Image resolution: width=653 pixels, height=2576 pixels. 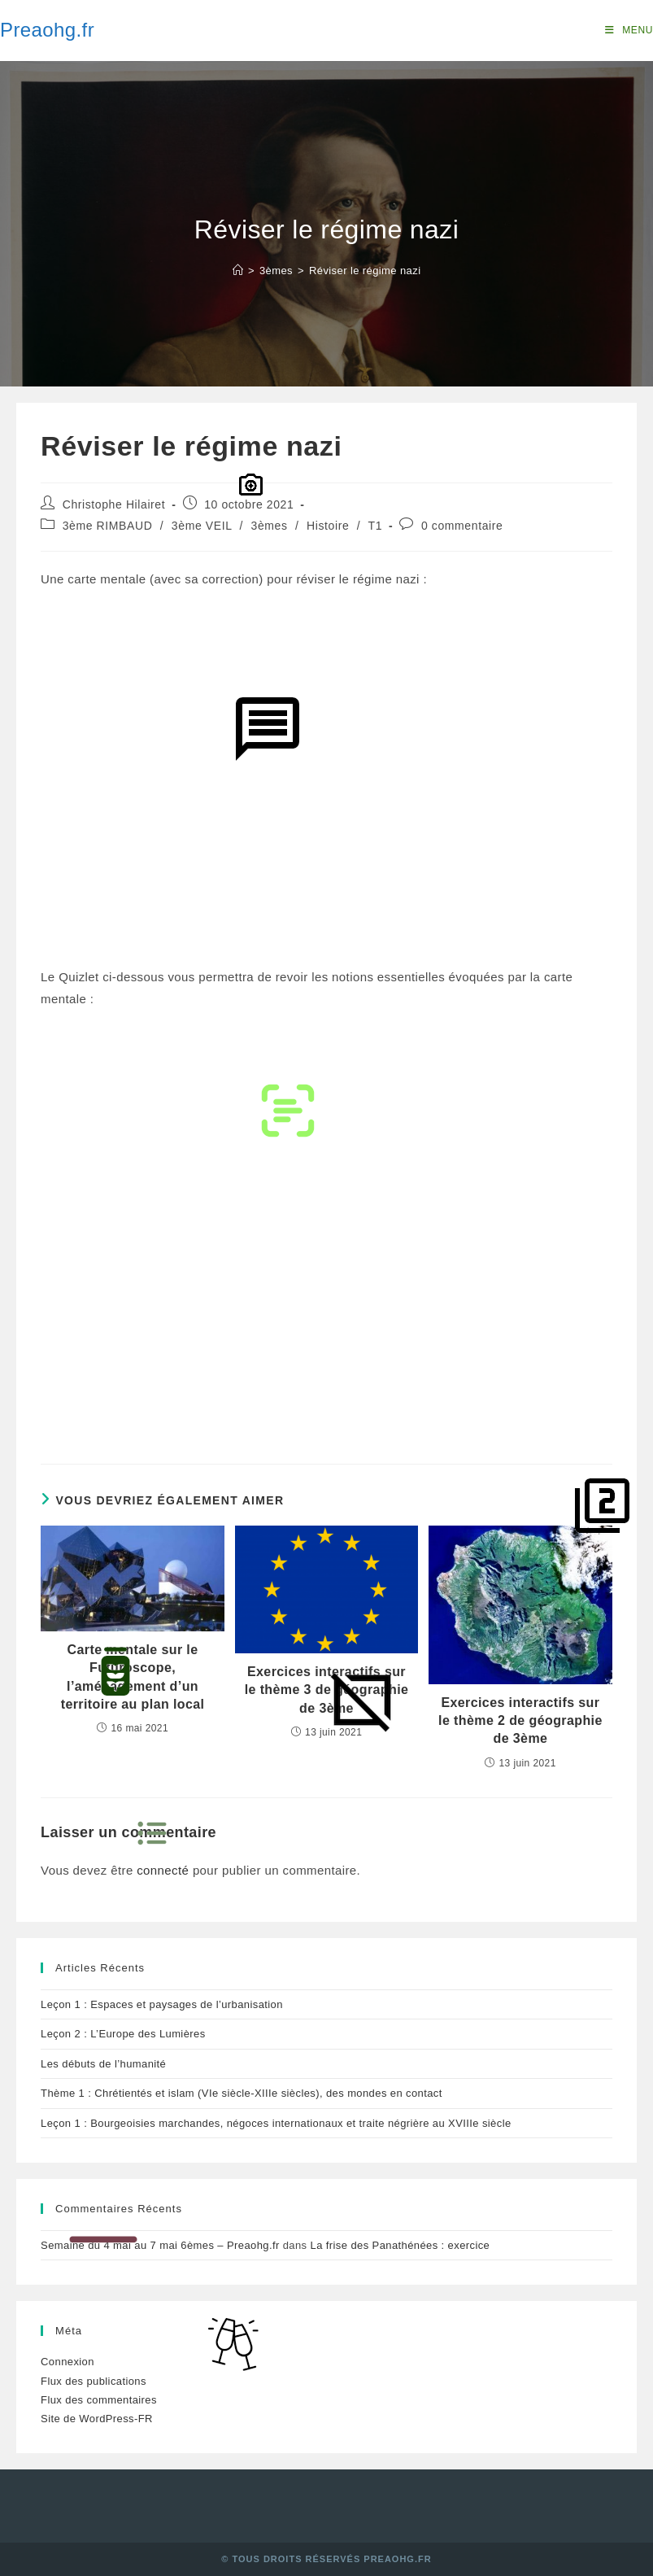 What do you see at coordinates (288, 1111) in the screenshot?
I see `scan document to extract text` at bounding box center [288, 1111].